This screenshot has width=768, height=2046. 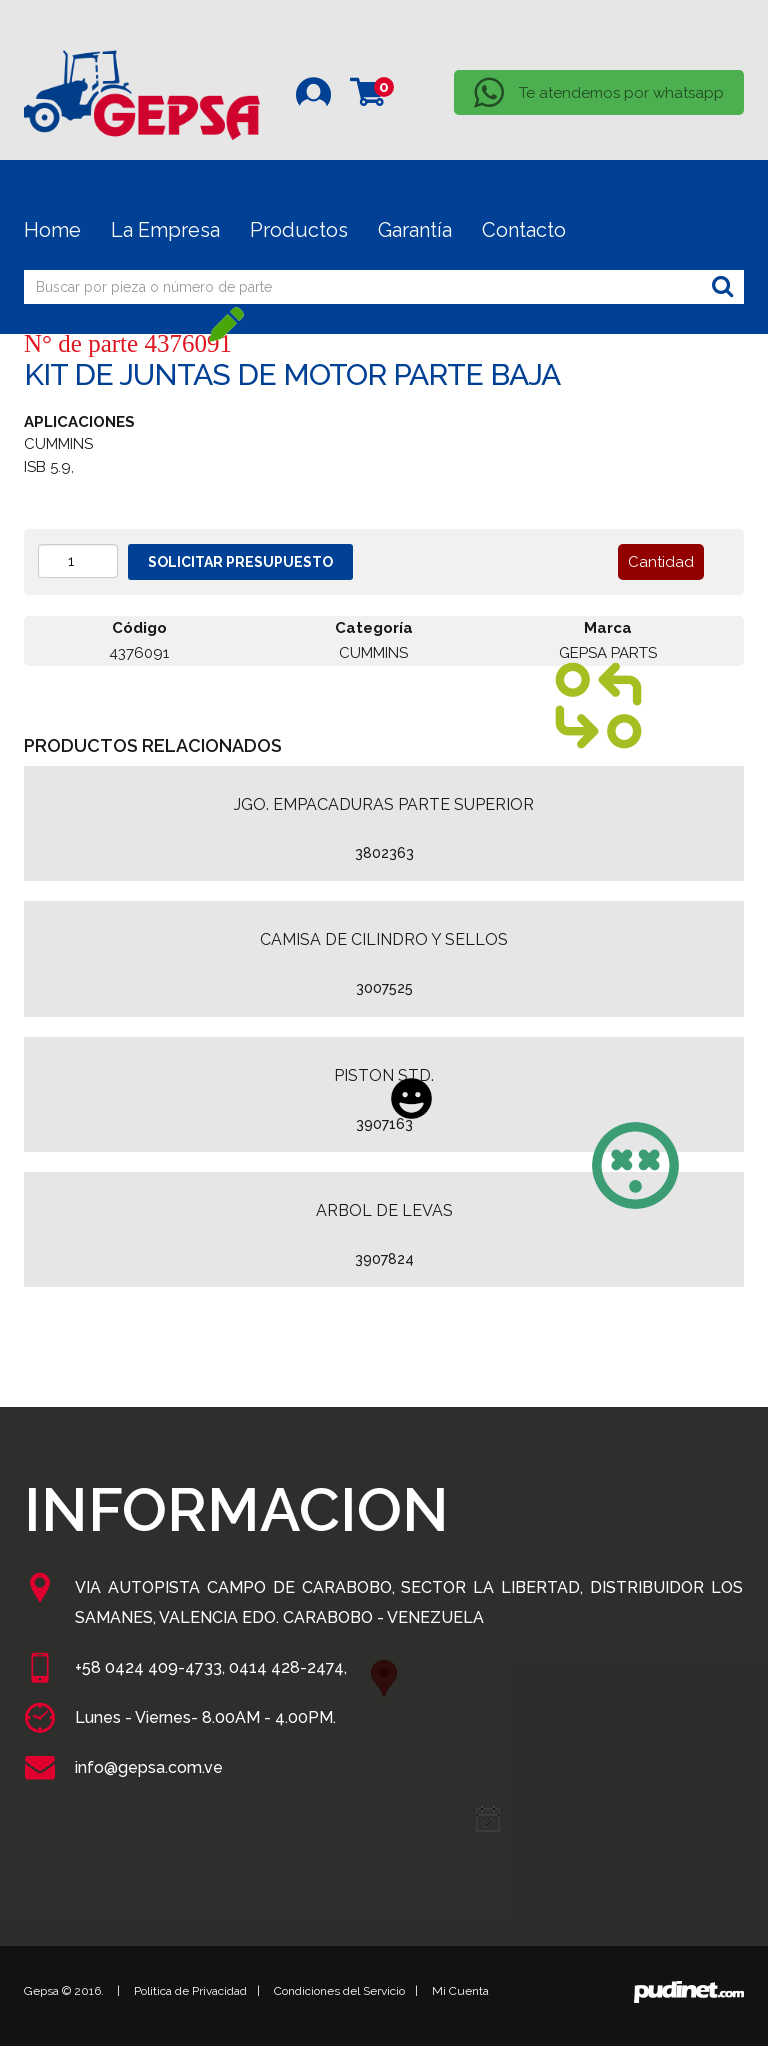 What do you see at coordinates (411, 1098) in the screenshot?
I see `add a reaction or emoji` at bounding box center [411, 1098].